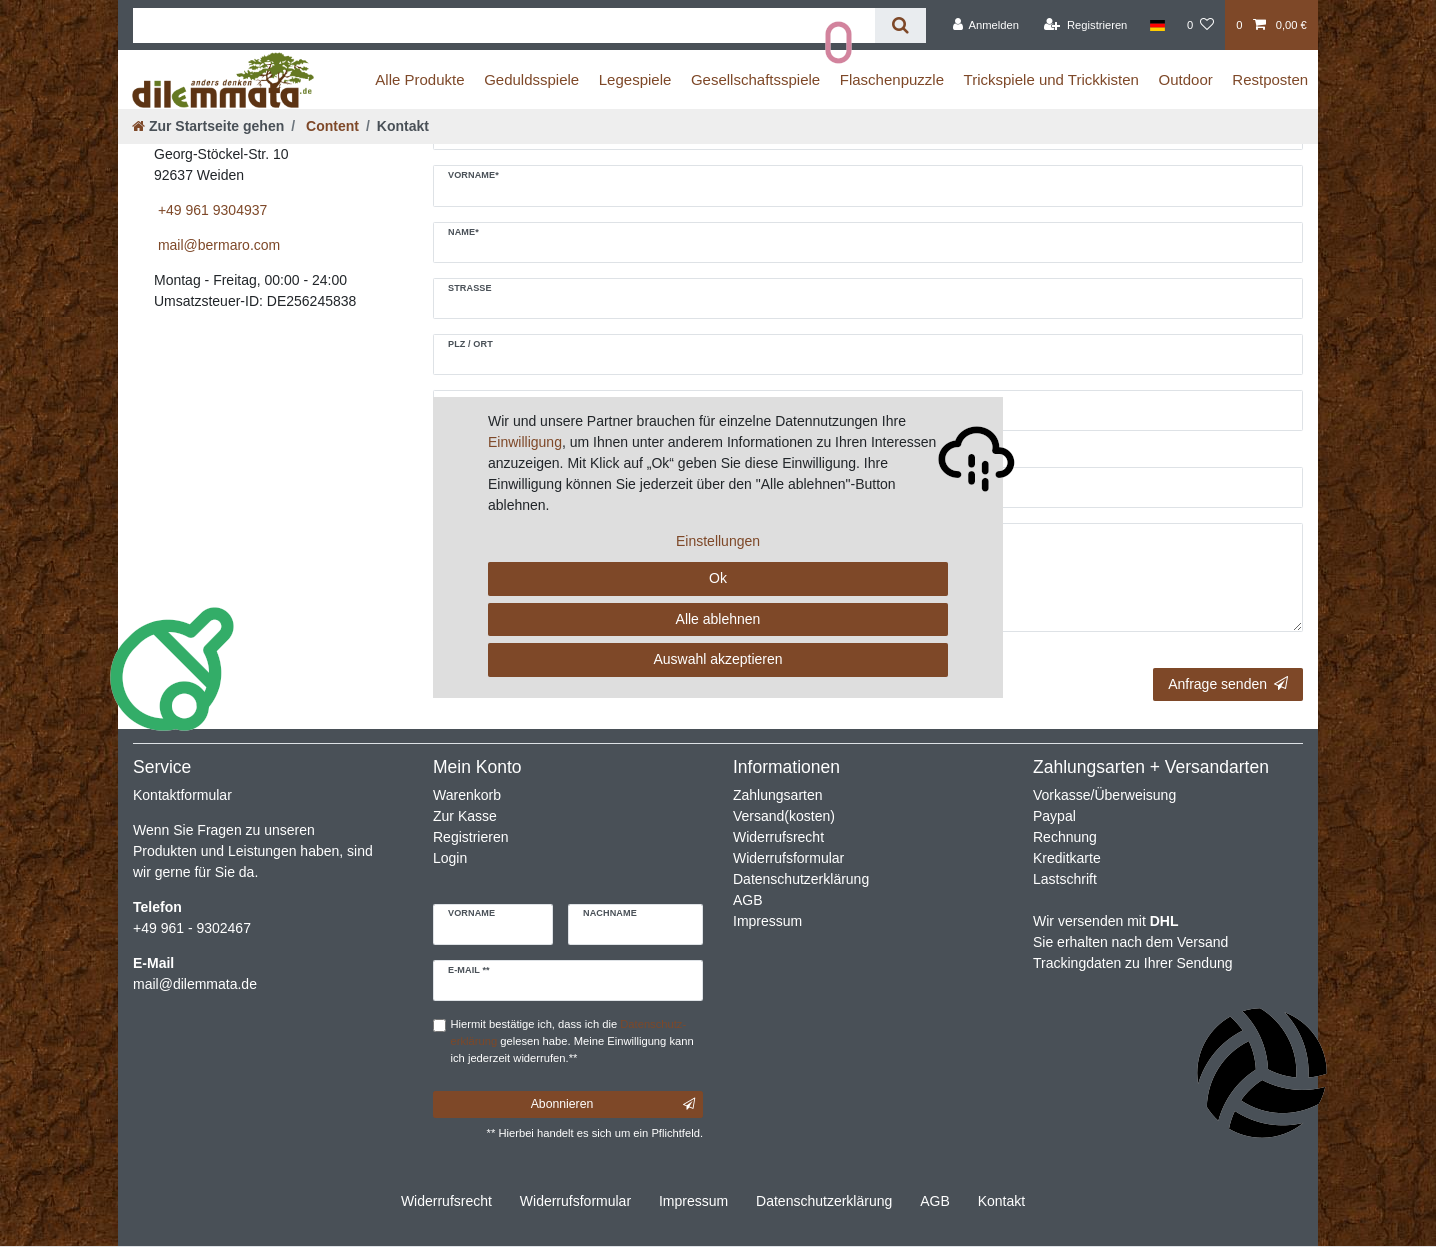  What do you see at coordinates (975, 454) in the screenshot?
I see `indicates rainy weather conditions` at bounding box center [975, 454].